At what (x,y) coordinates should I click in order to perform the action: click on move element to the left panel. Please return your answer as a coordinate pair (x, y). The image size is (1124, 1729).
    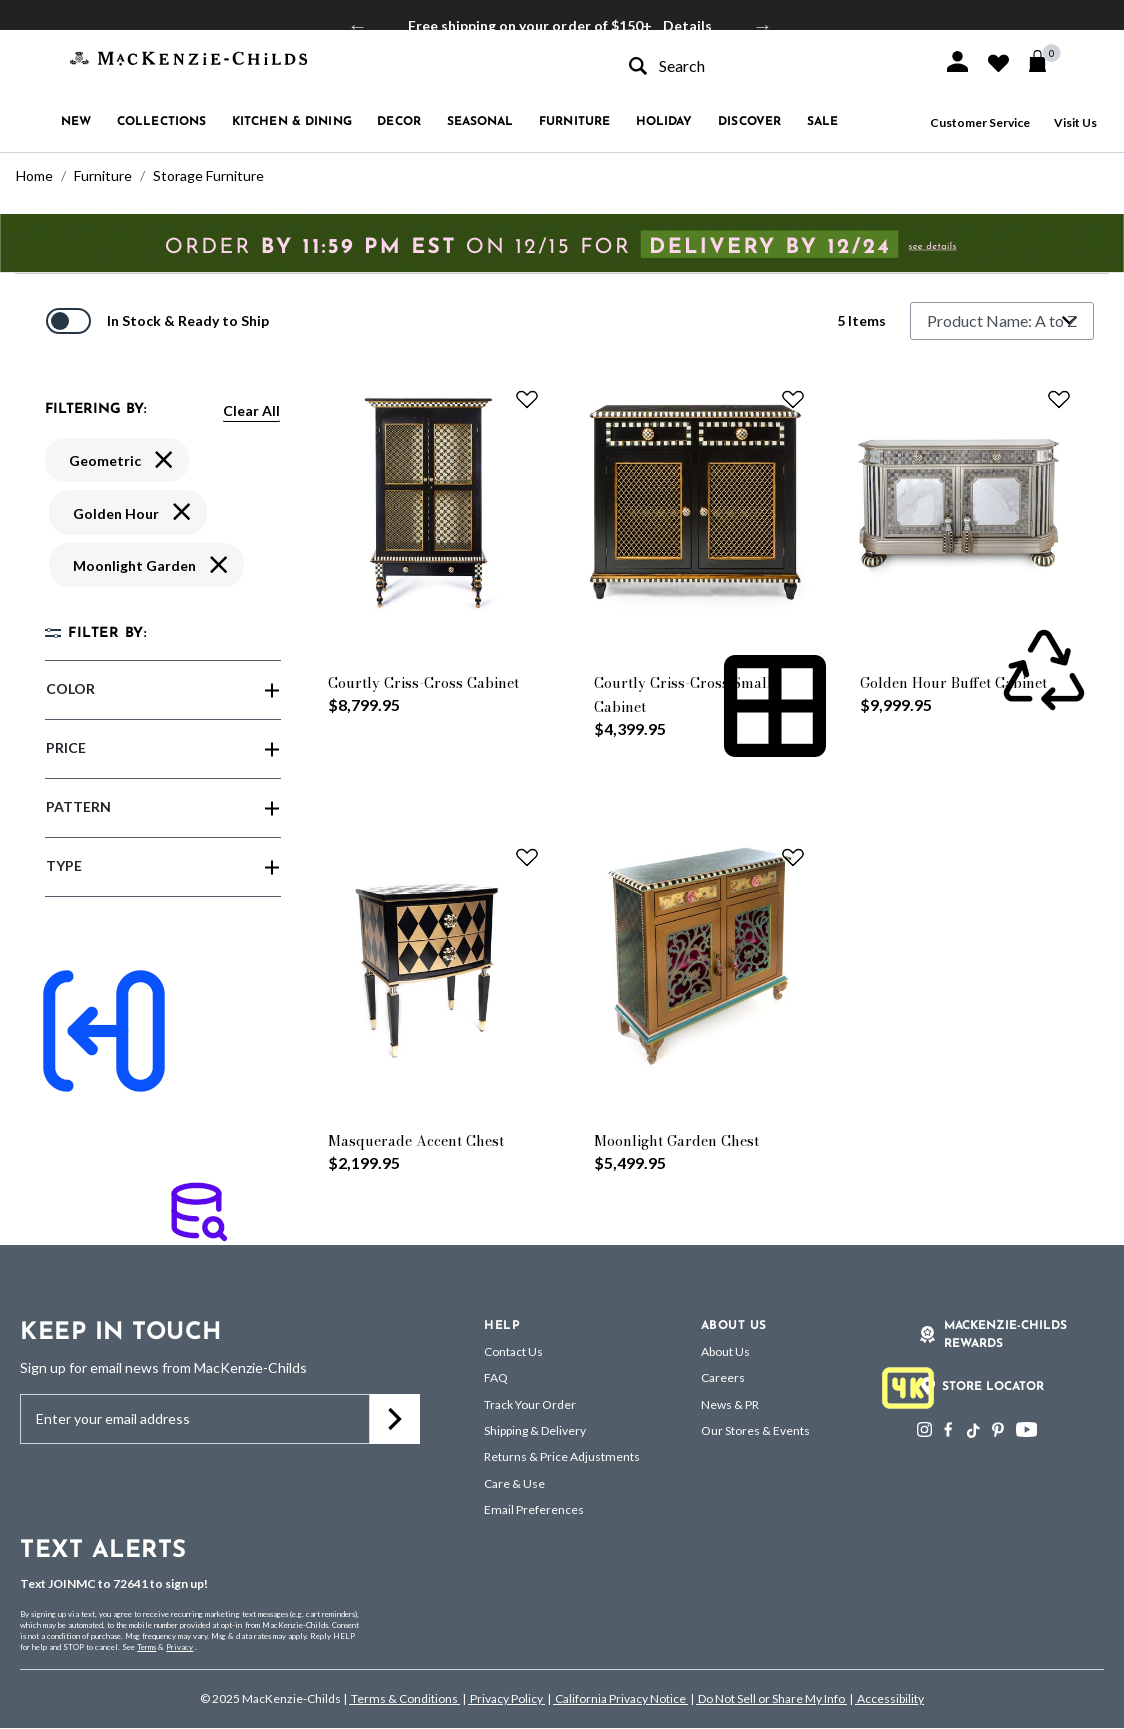
    Looking at the image, I should click on (104, 1031).